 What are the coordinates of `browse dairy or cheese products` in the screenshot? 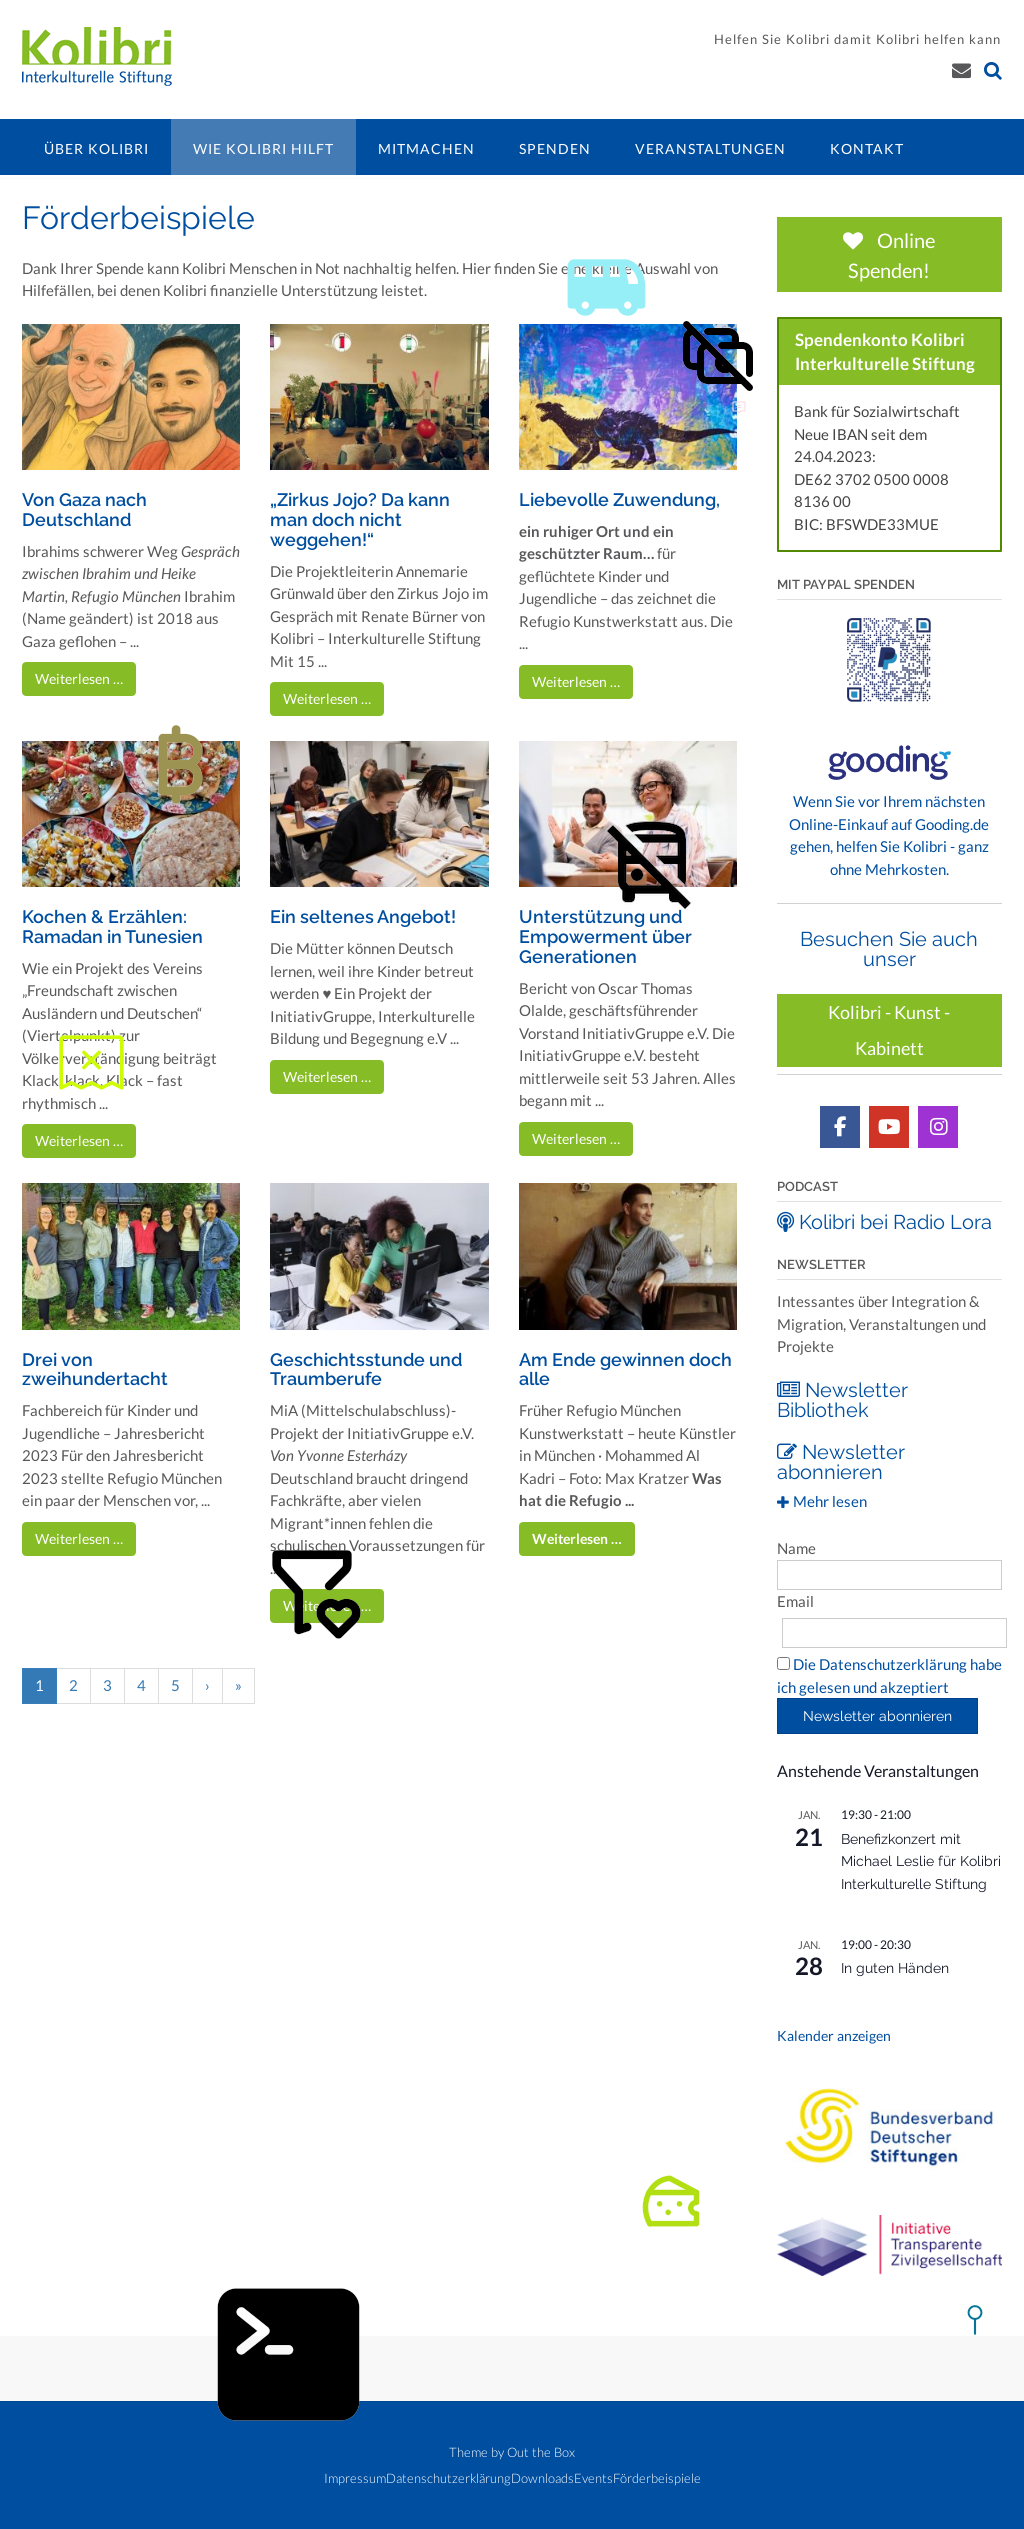 It's located at (671, 2201).